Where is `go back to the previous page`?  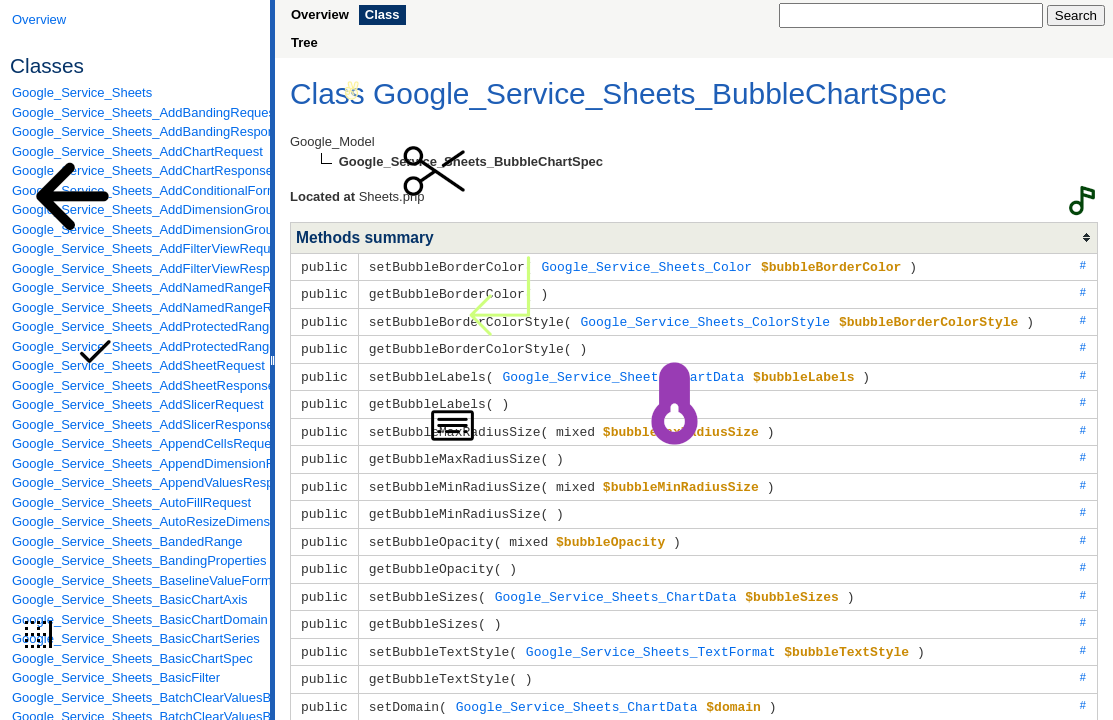
go back to the previous page is located at coordinates (75, 198).